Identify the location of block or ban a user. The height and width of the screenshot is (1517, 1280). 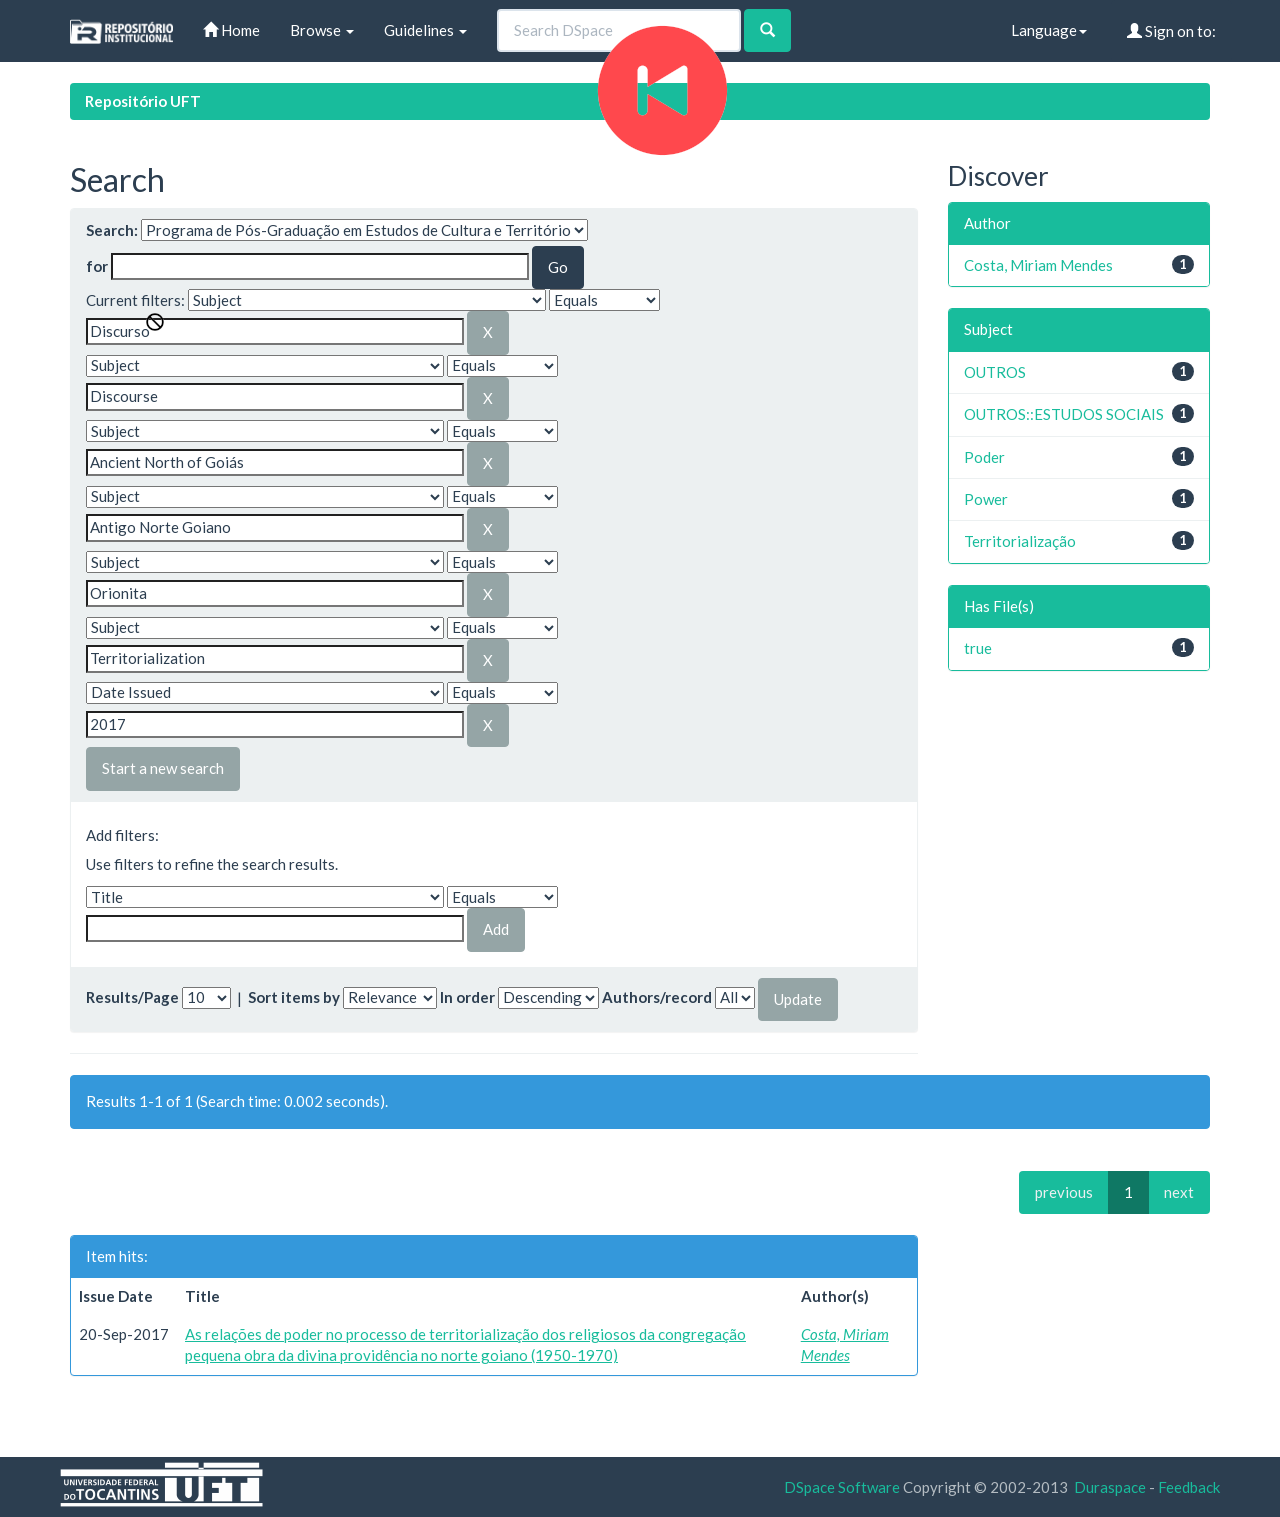
(155, 322).